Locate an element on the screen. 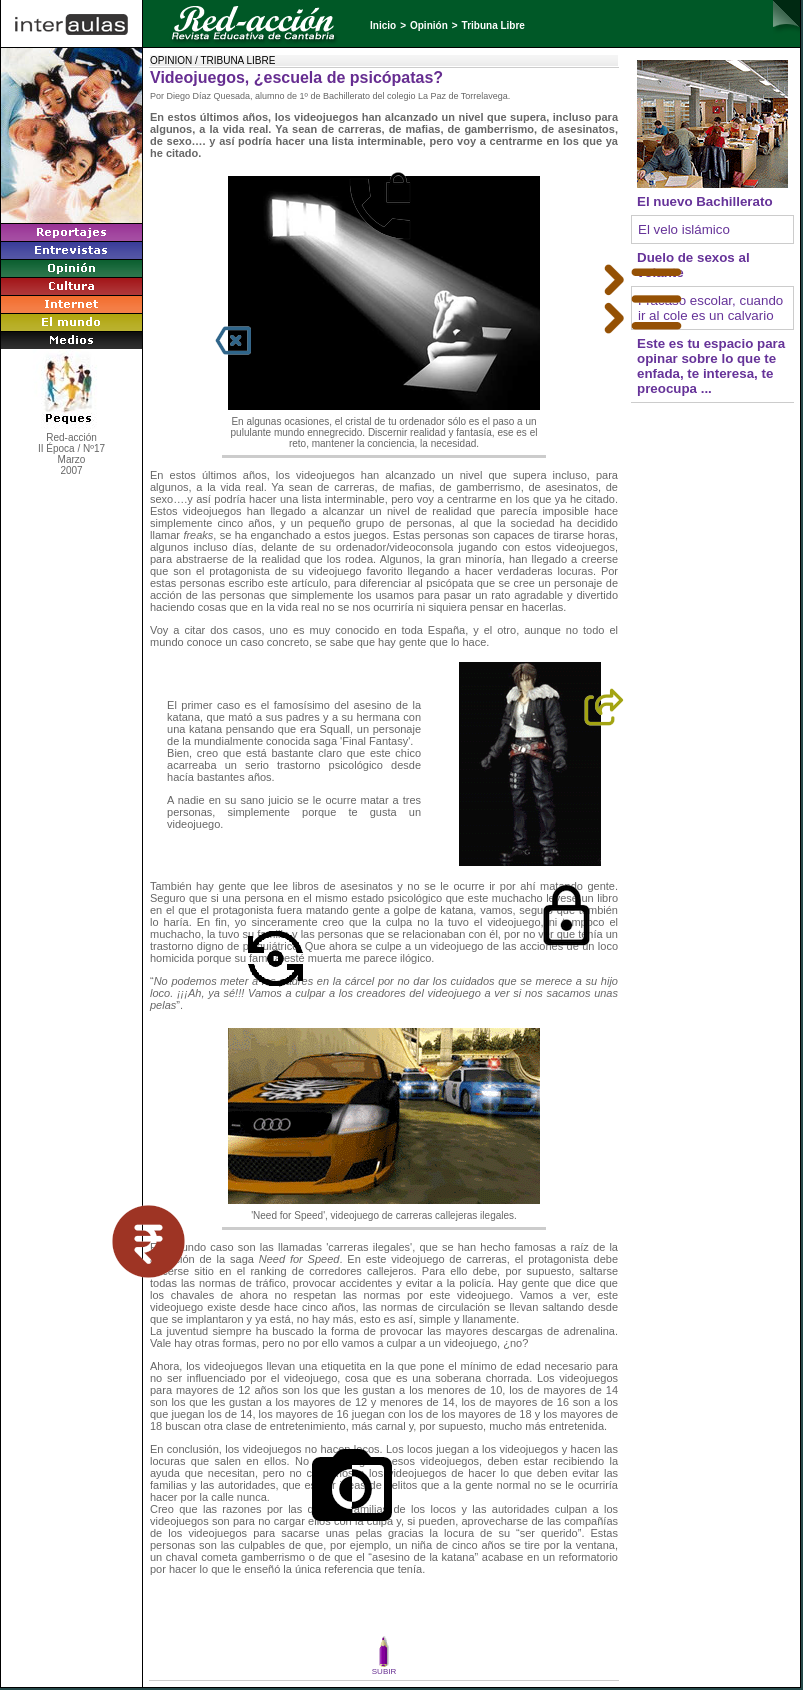  view balance or payment amount in indian rupees is located at coordinates (148, 1241).